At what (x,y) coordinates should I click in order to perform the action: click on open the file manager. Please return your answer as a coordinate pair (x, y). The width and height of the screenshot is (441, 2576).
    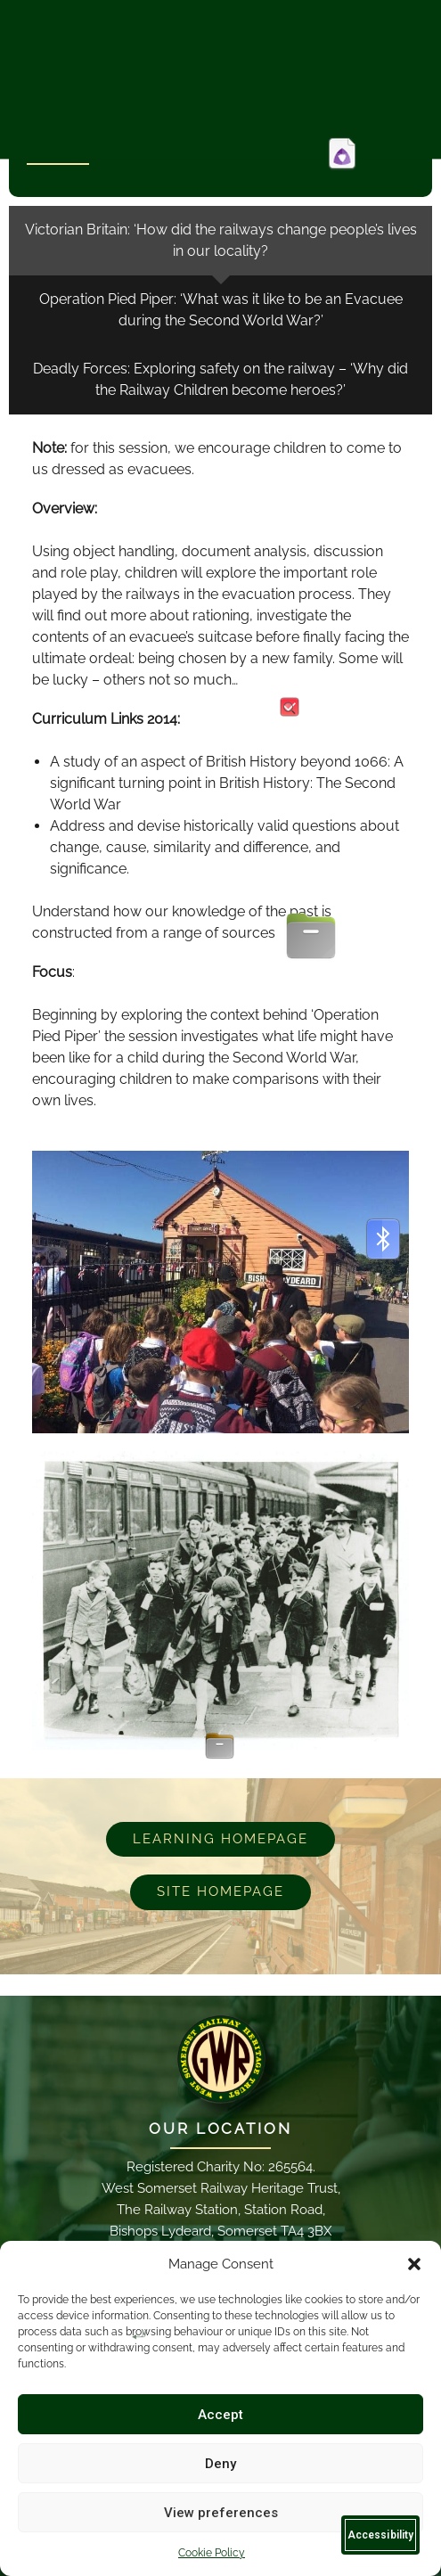
    Looking at the image, I should click on (219, 1745).